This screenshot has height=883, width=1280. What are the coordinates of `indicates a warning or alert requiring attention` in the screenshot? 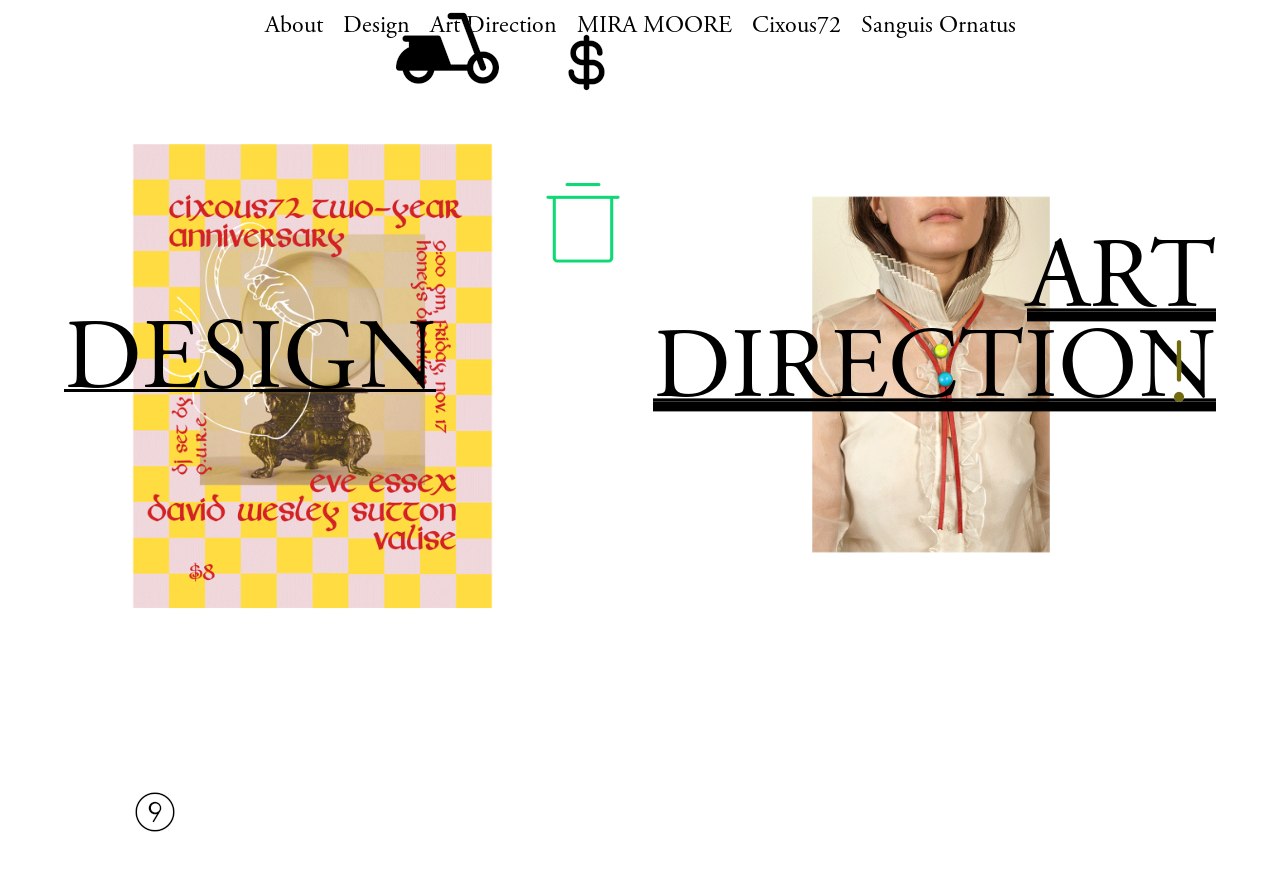 It's located at (1179, 371).